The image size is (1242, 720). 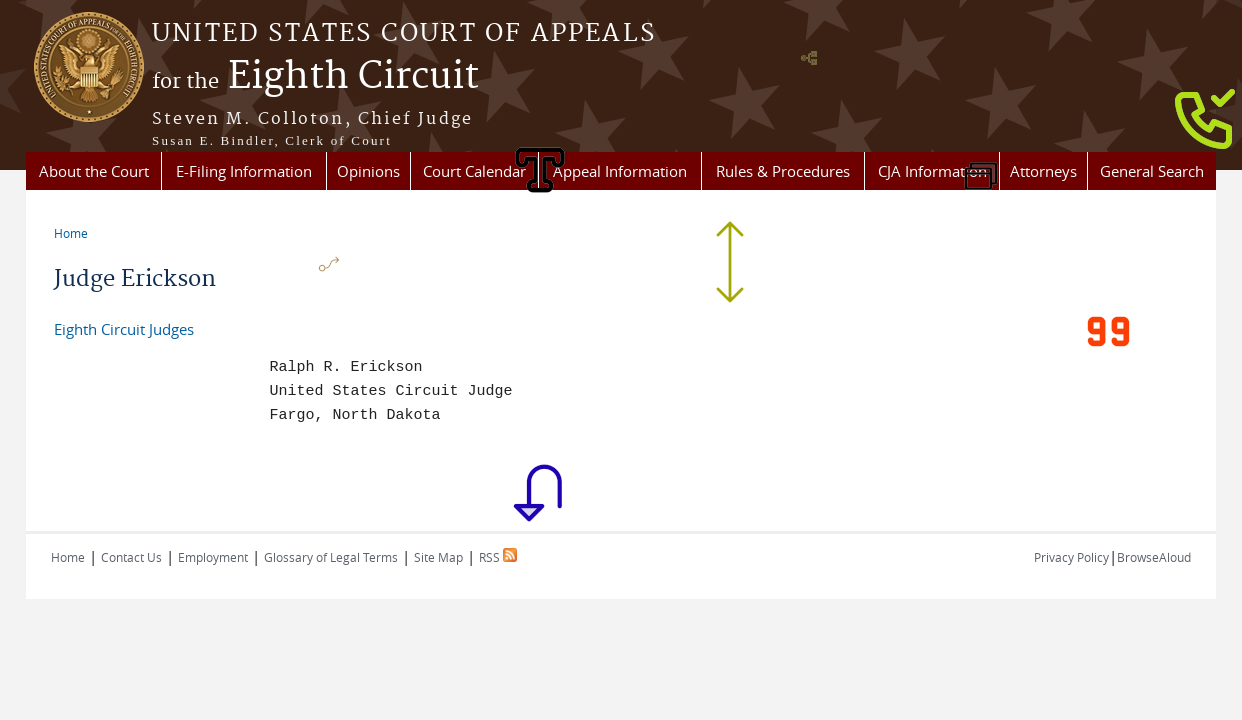 I want to click on indicates 99 or more unread notifications, so click(x=1108, y=331).